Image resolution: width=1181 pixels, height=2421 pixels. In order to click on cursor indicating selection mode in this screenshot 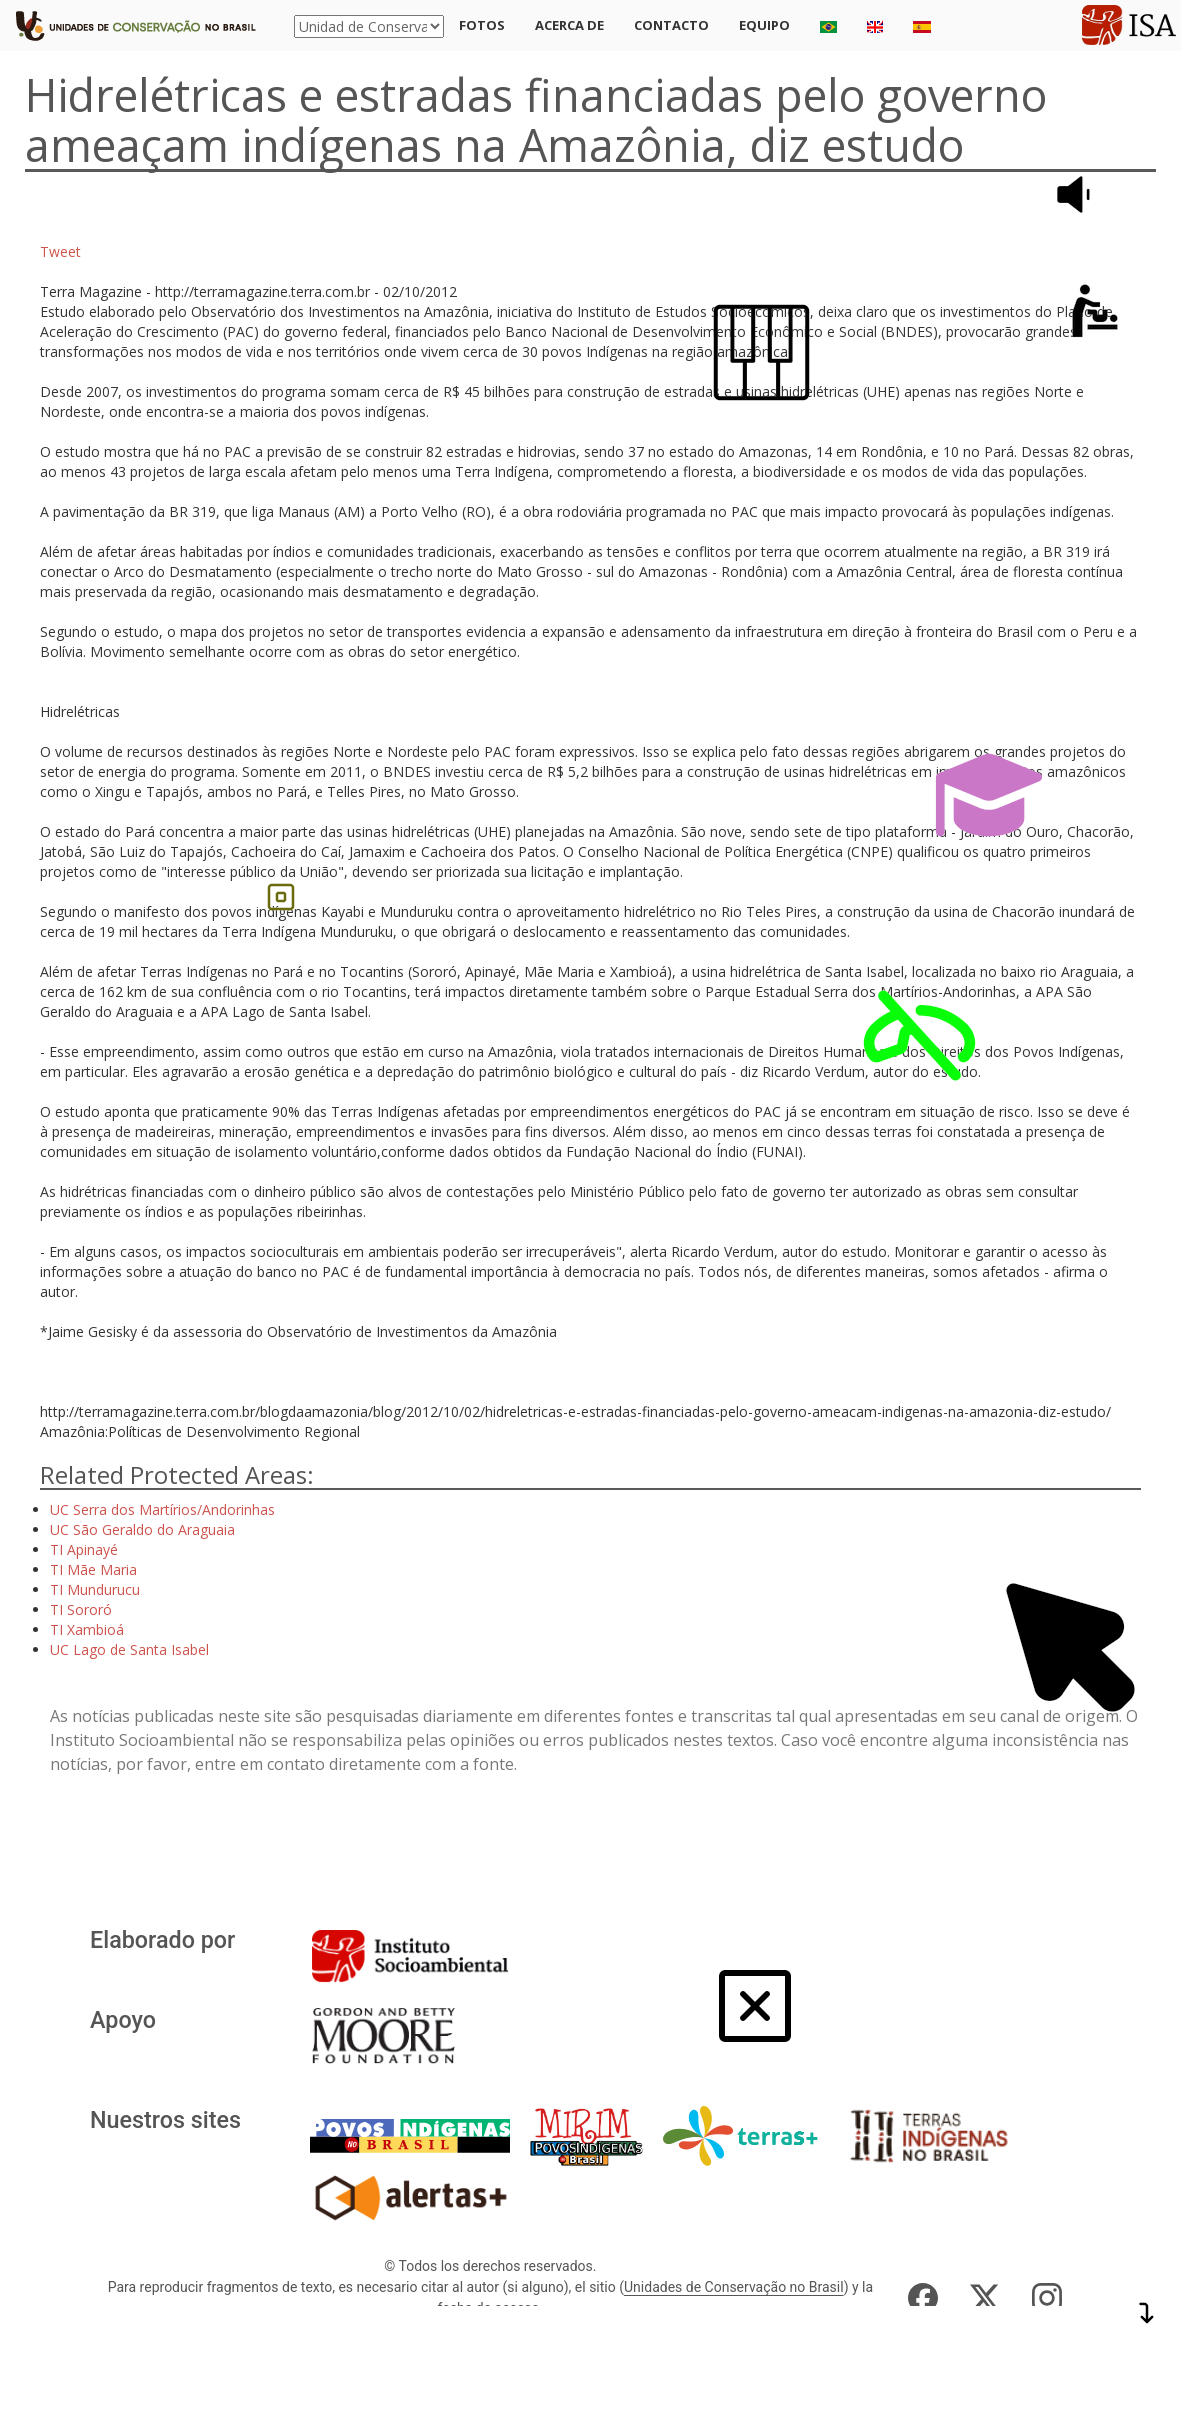, I will do `click(1070, 1647)`.